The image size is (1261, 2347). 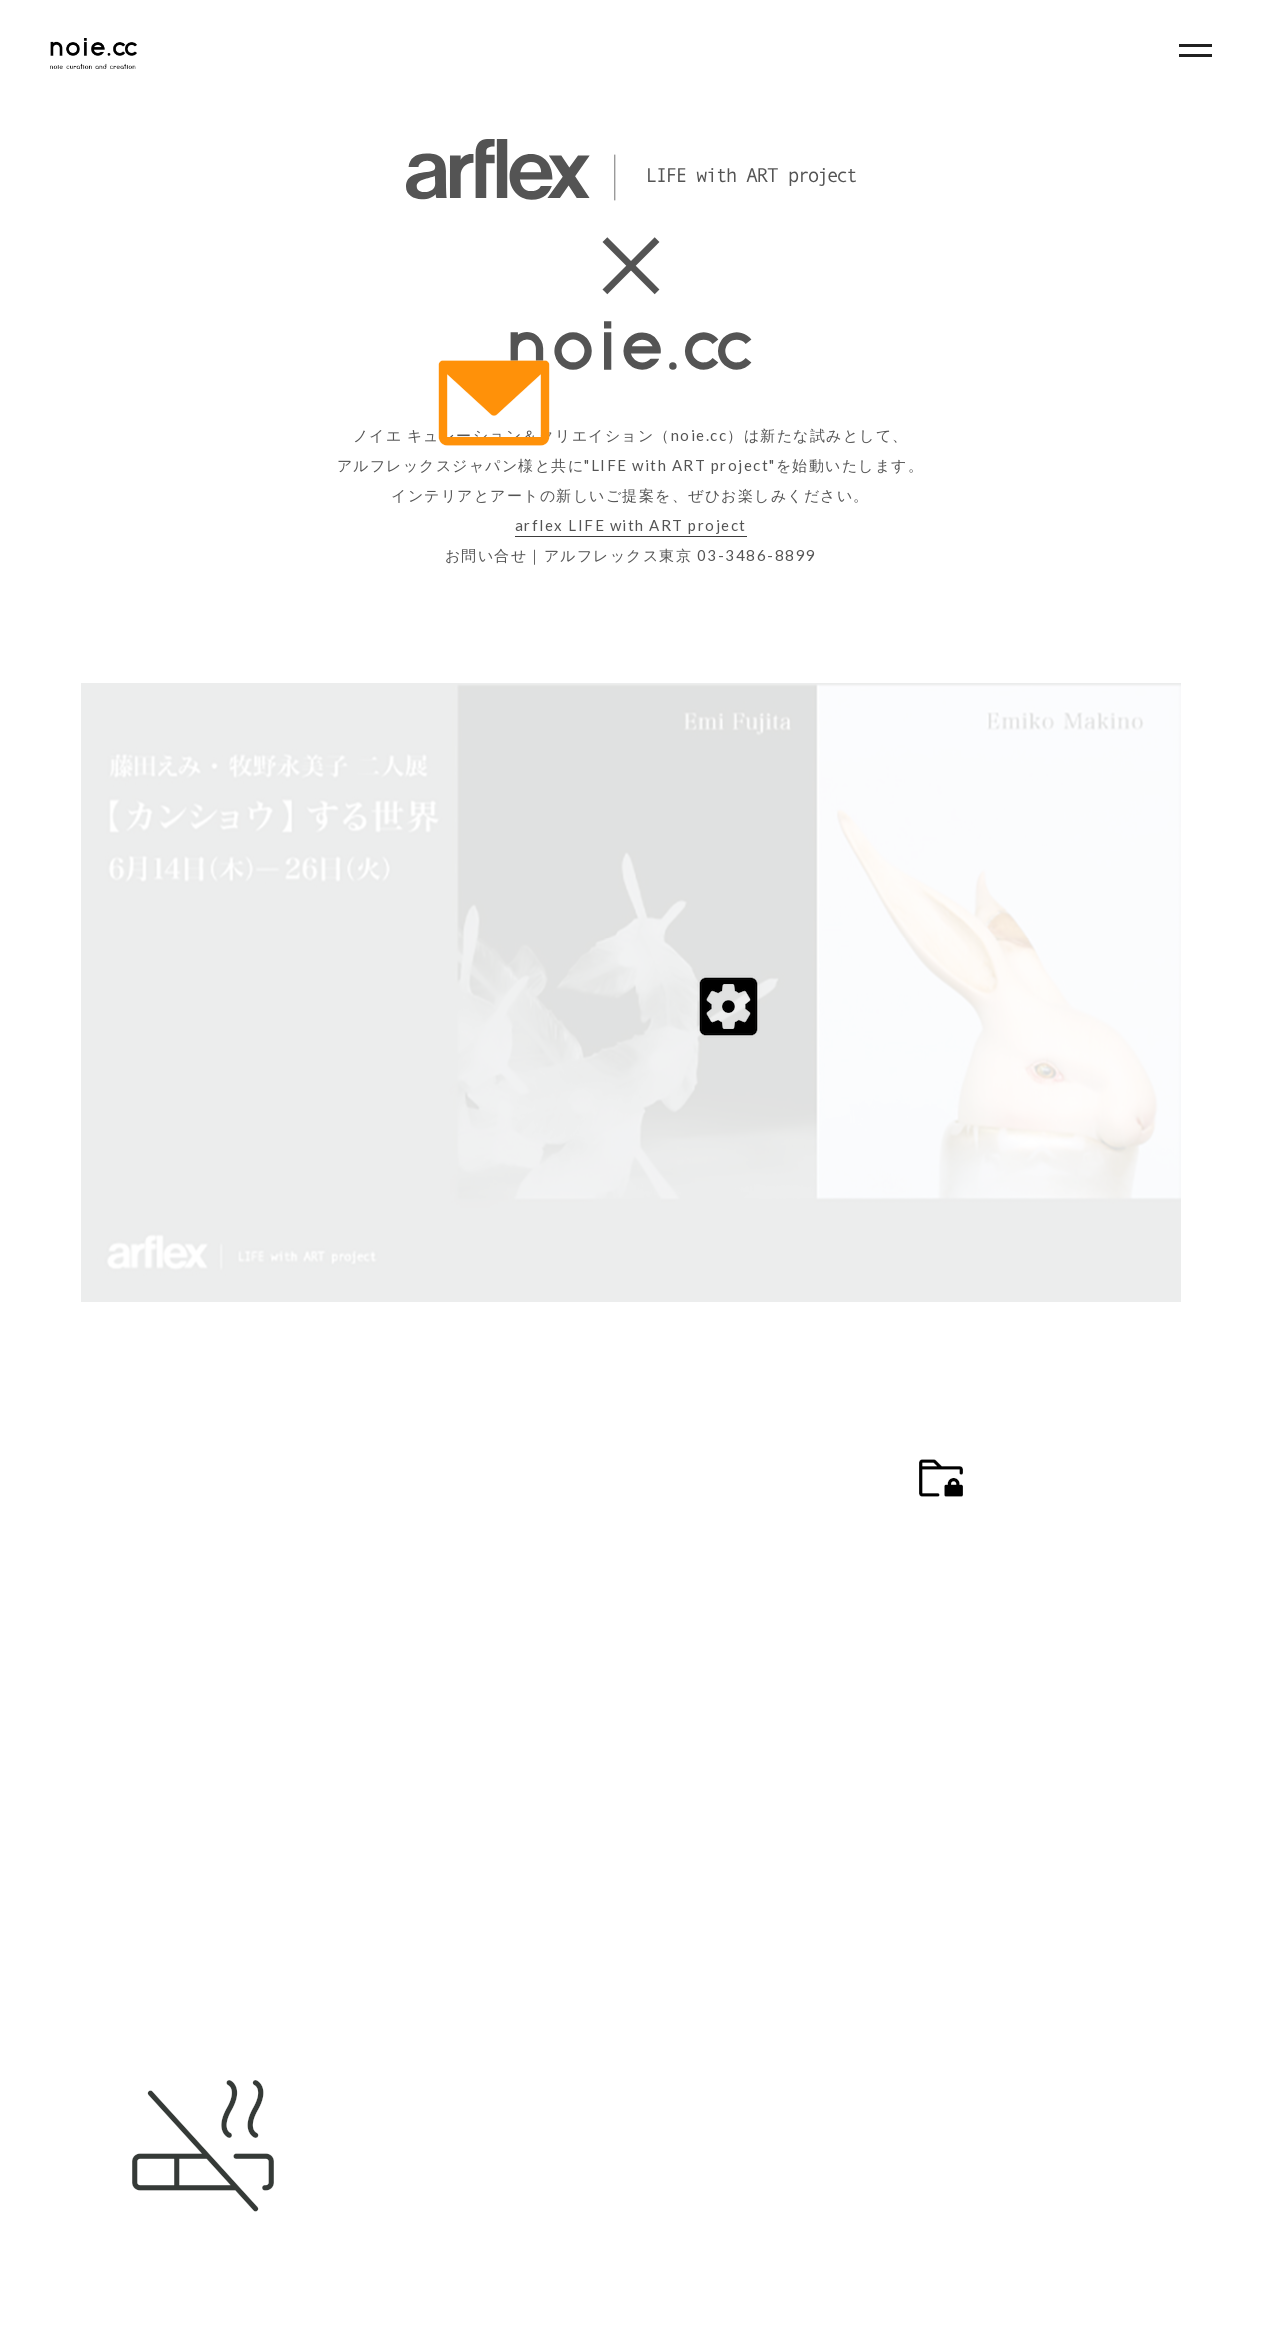 What do you see at coordinates (728, 1006) in the screenshot?
I see `access application settings` at bounding box center [728, 1006].